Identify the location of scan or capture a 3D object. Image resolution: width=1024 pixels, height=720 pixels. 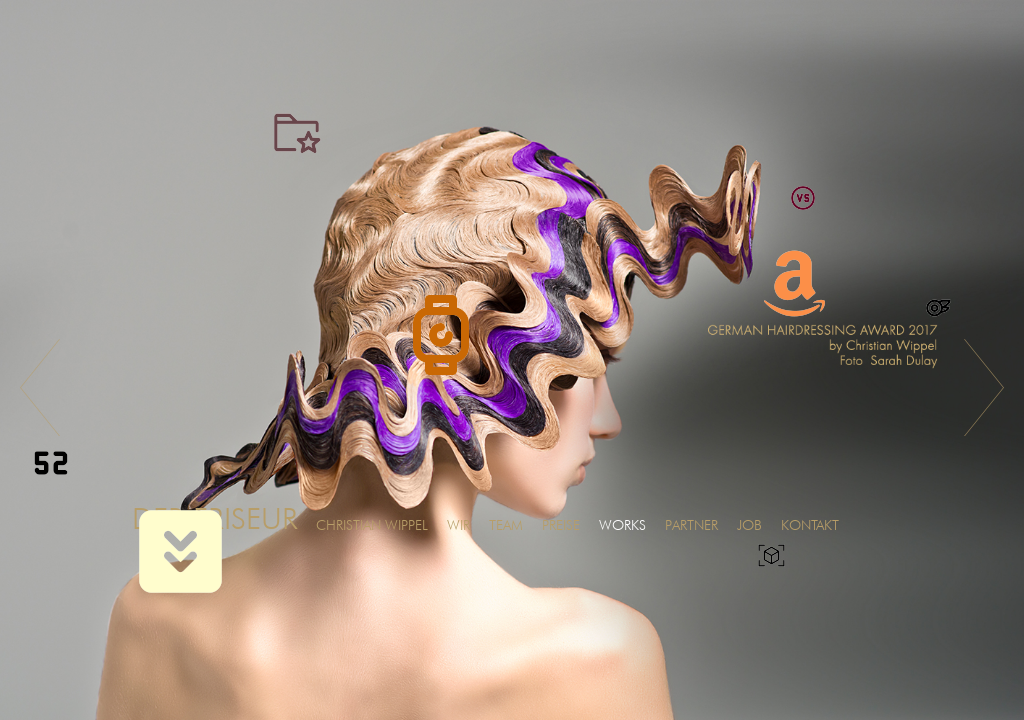
(771, 555).